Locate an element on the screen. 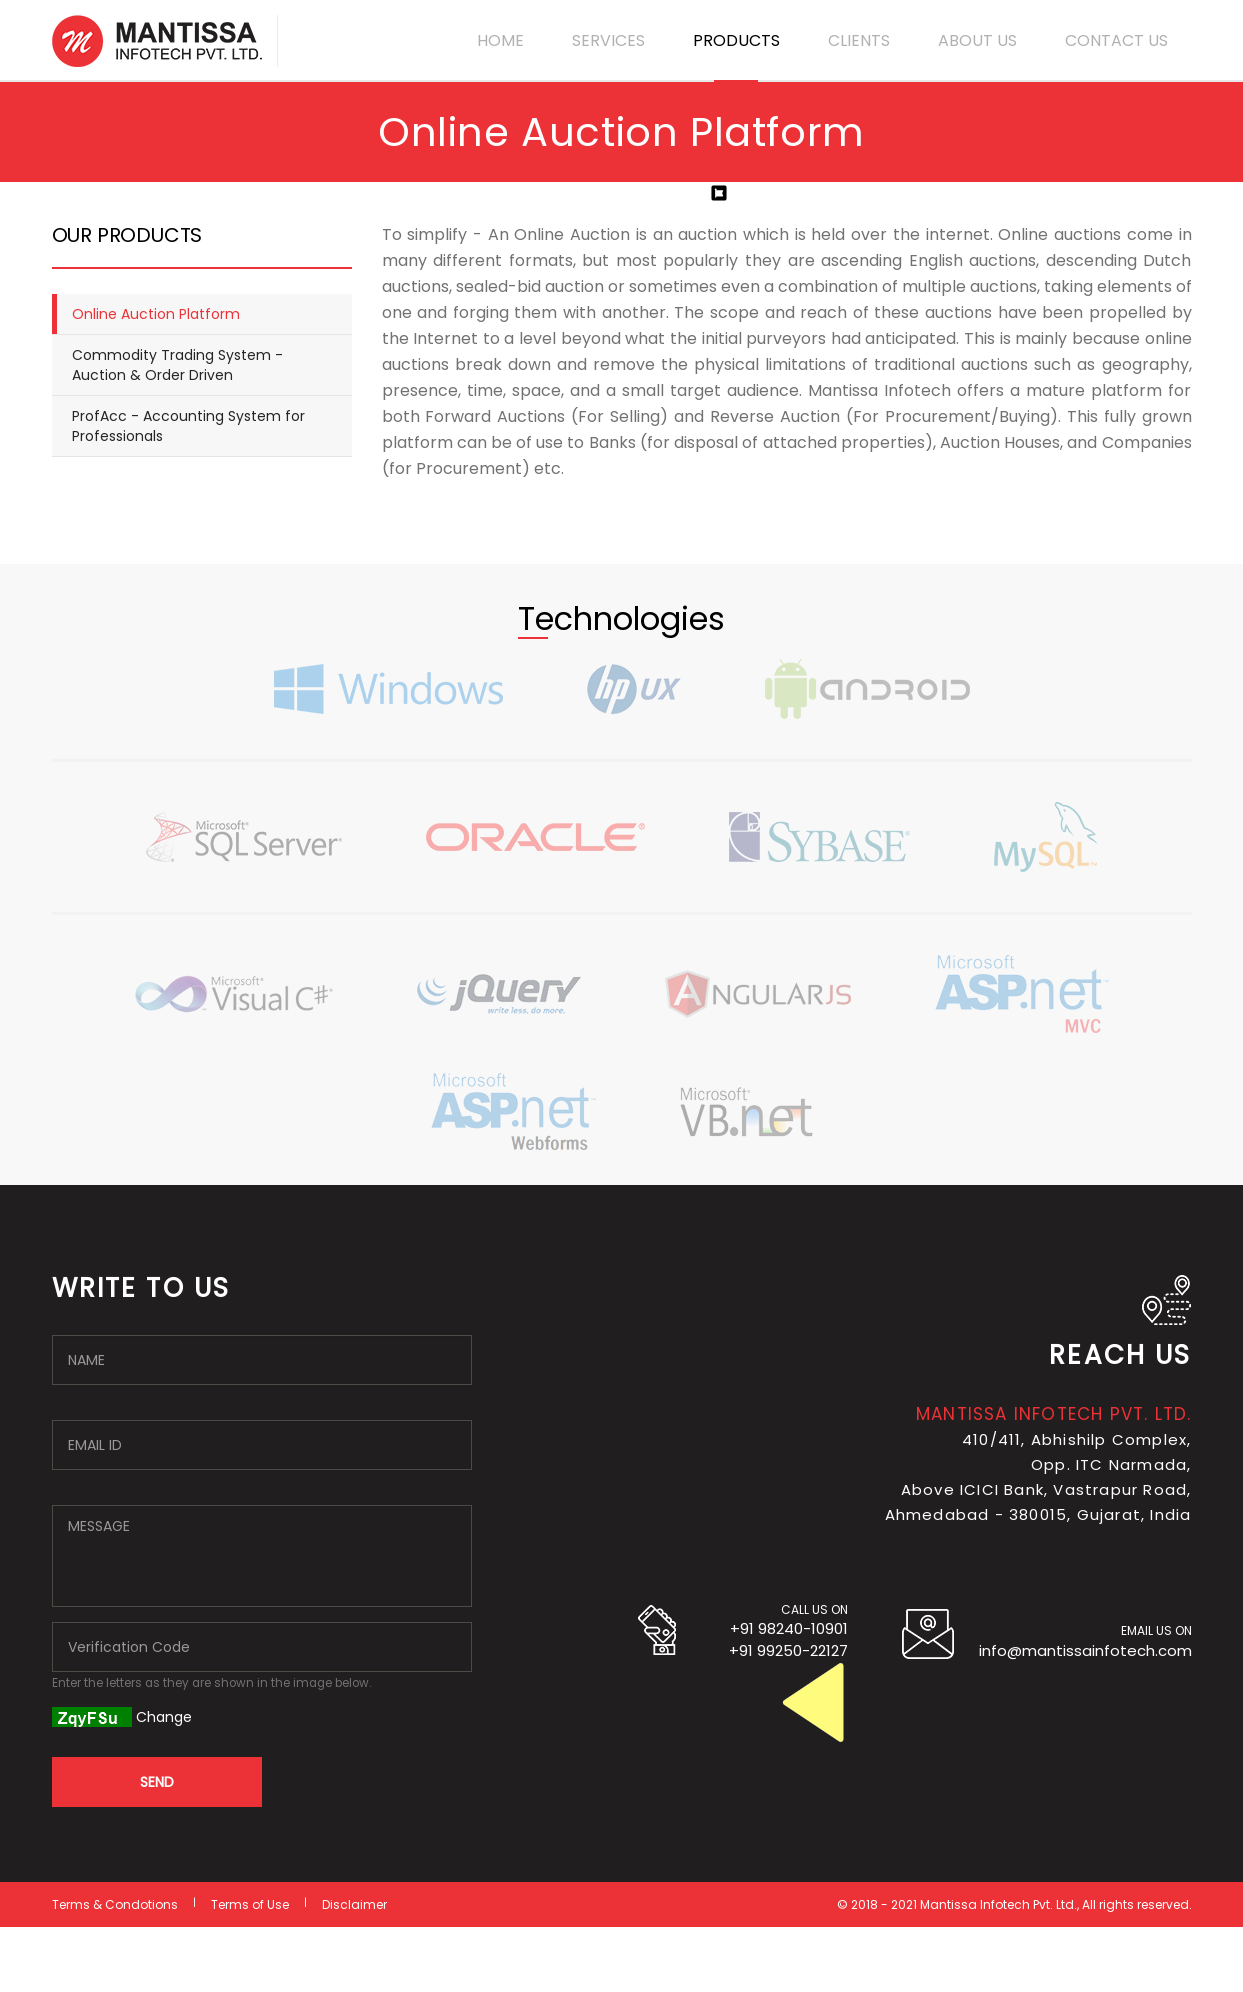  play media in reverse is located at coordinates (822, 1702).